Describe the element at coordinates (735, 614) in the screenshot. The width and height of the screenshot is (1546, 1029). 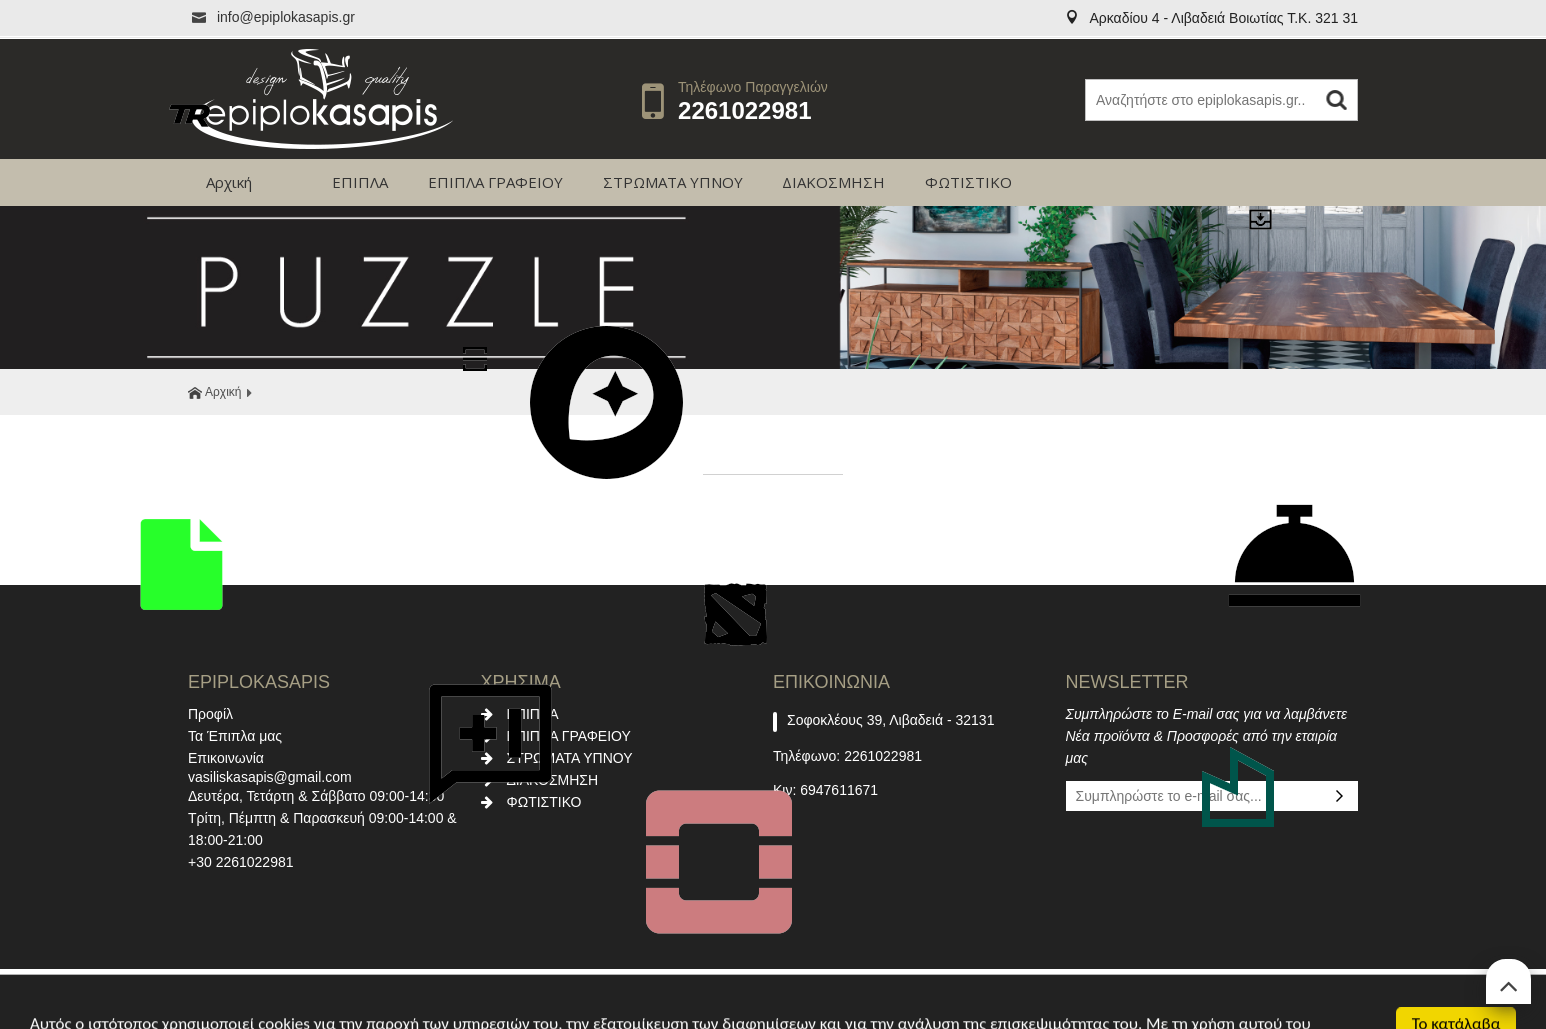
I see `launch Dota 2 game` at that location.